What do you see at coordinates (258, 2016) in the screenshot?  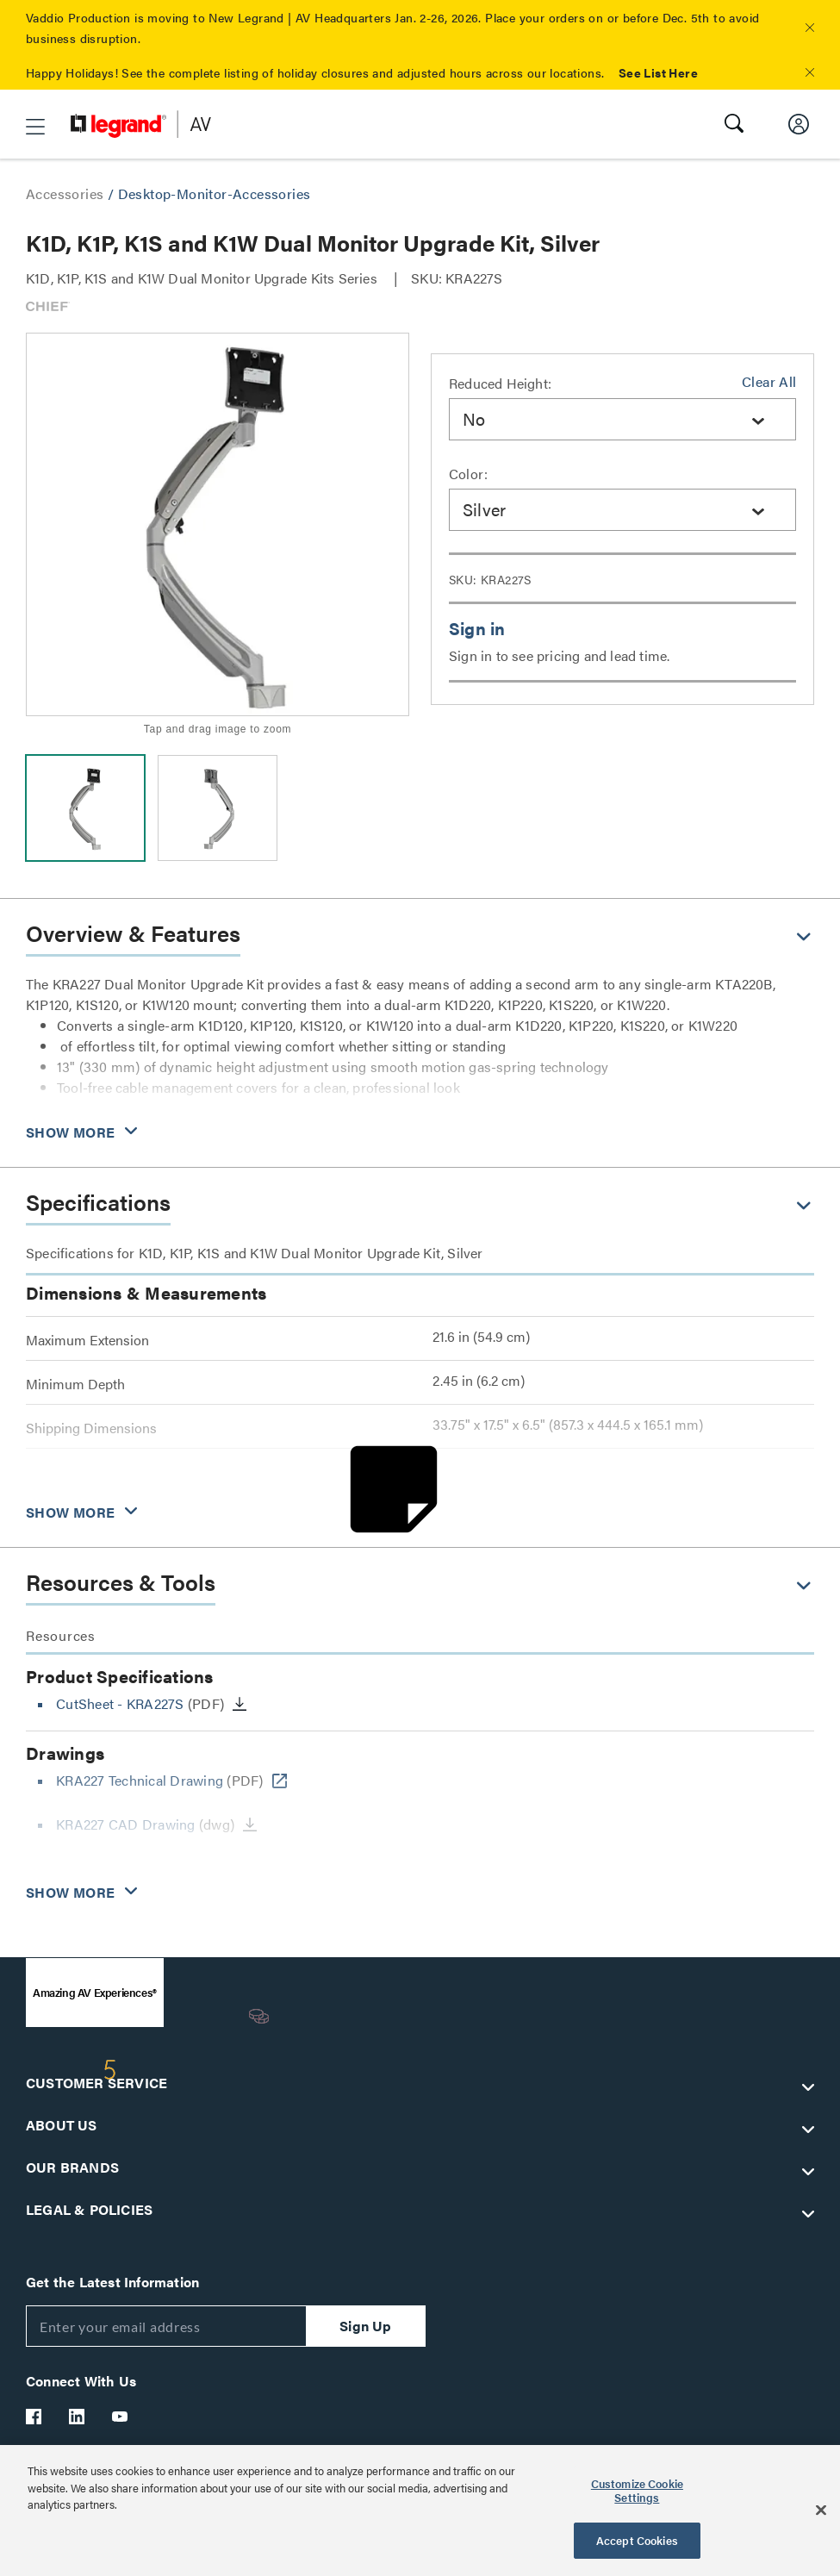 I see `view your coin balance or currency` at bounding box center [258, 2016].